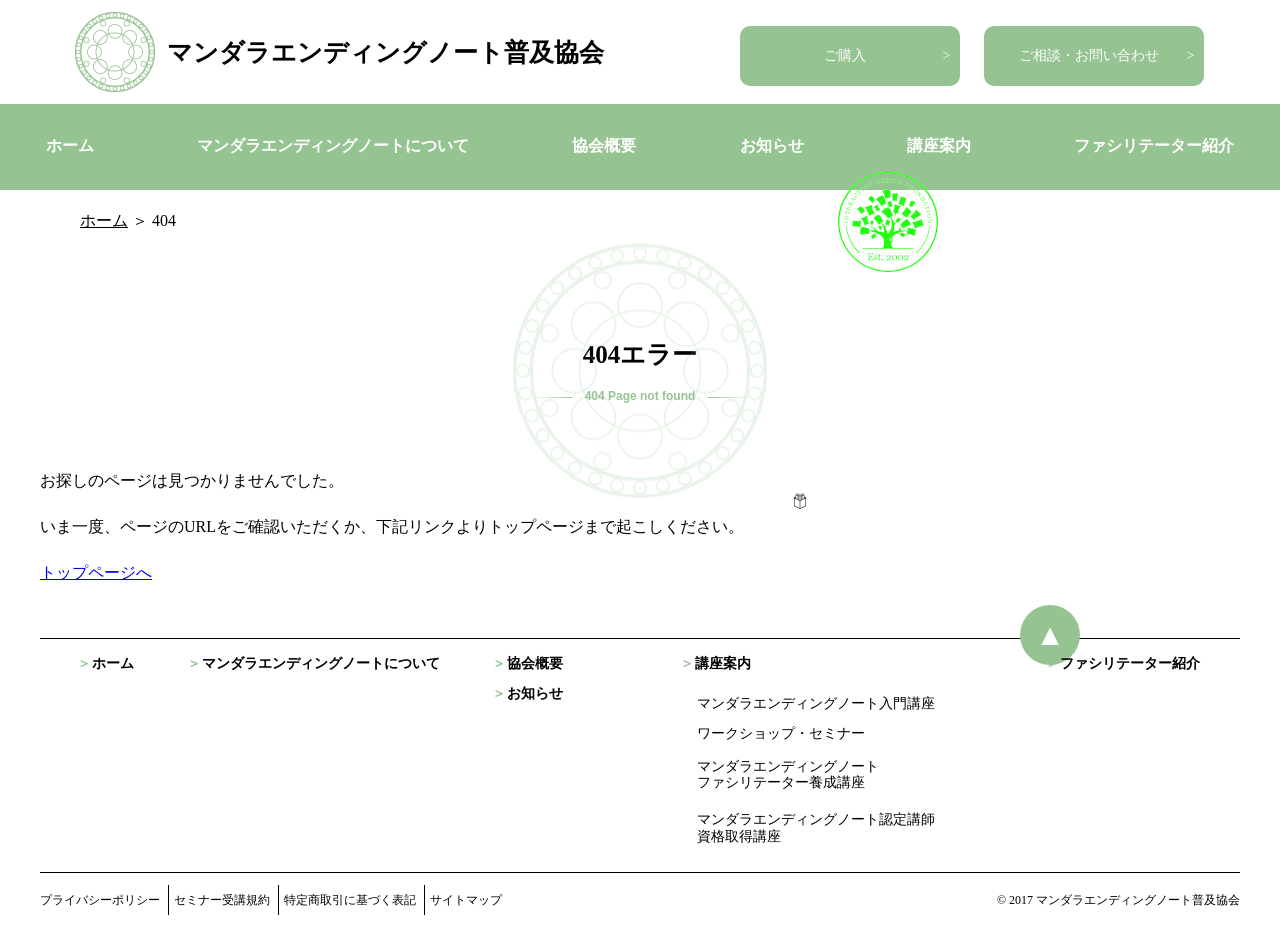 The image size is (1280, 927). I want to click on open Penpot design application, so click(800, 501).